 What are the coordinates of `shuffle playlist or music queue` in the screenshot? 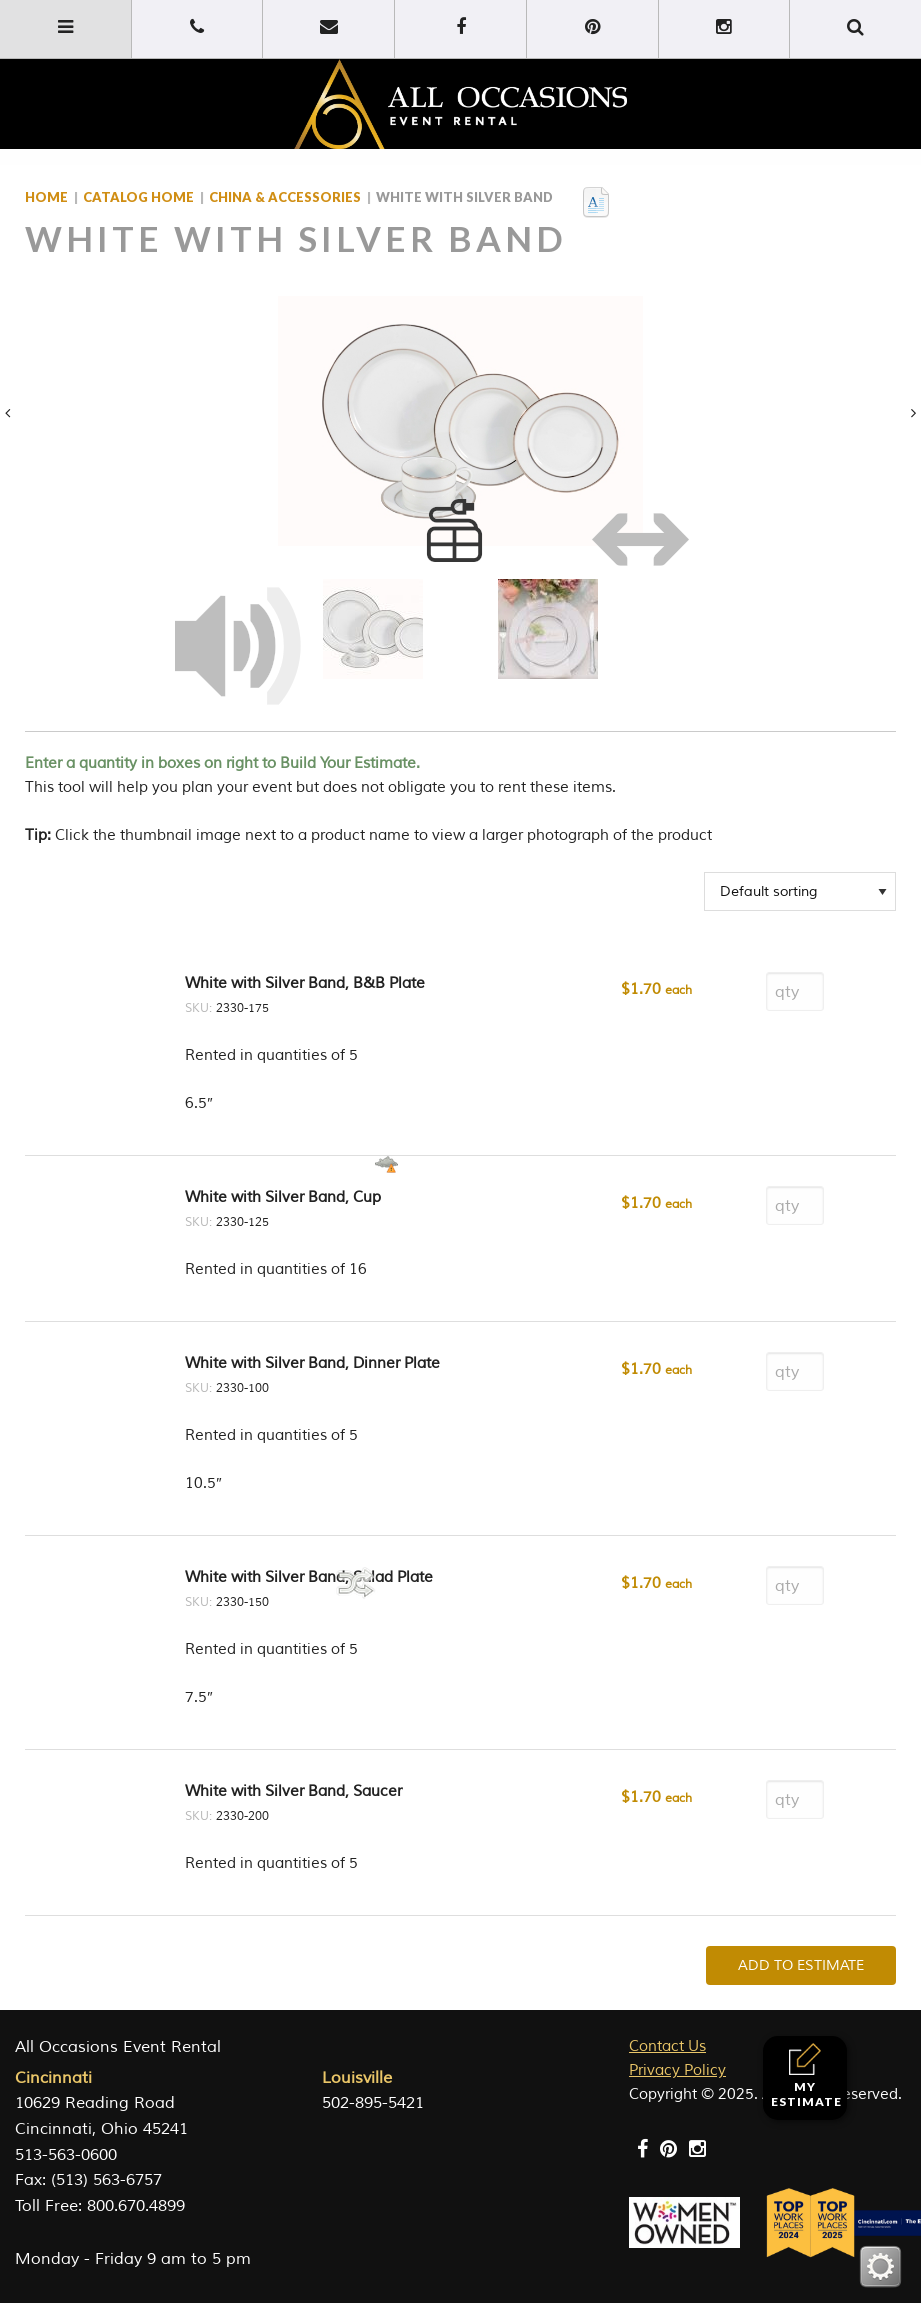 It's located at (356, 1582).